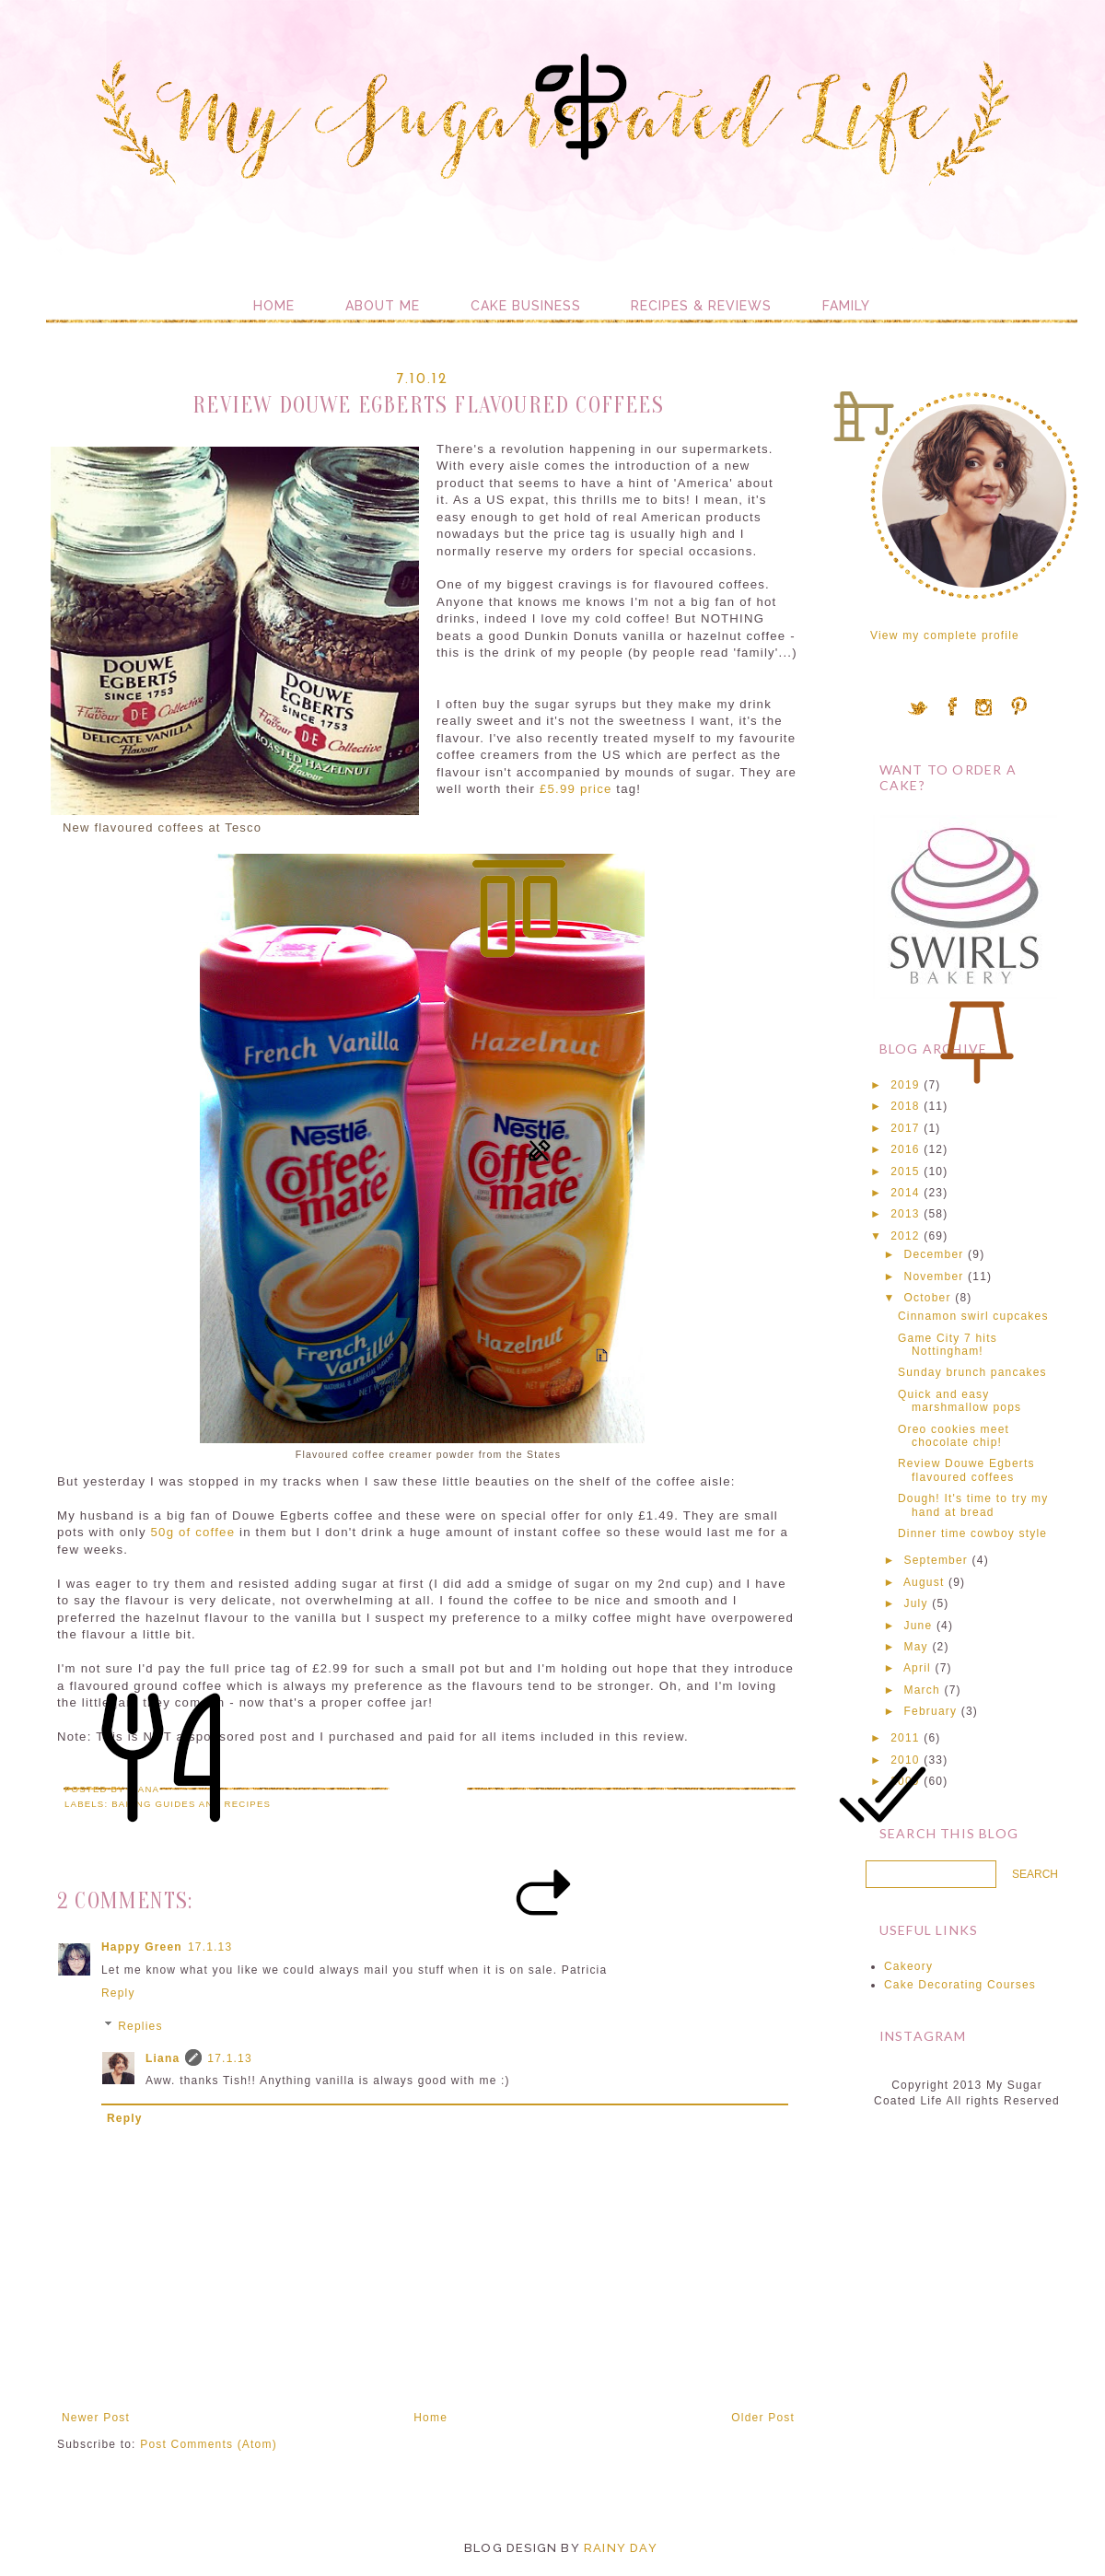 Image resolution: width=1105 pixels, height=2576 pixels. What do you see at coordinates (518, 906) in the screenshot?
I see `align selected elements to the top` at bounding box center [518, 906].